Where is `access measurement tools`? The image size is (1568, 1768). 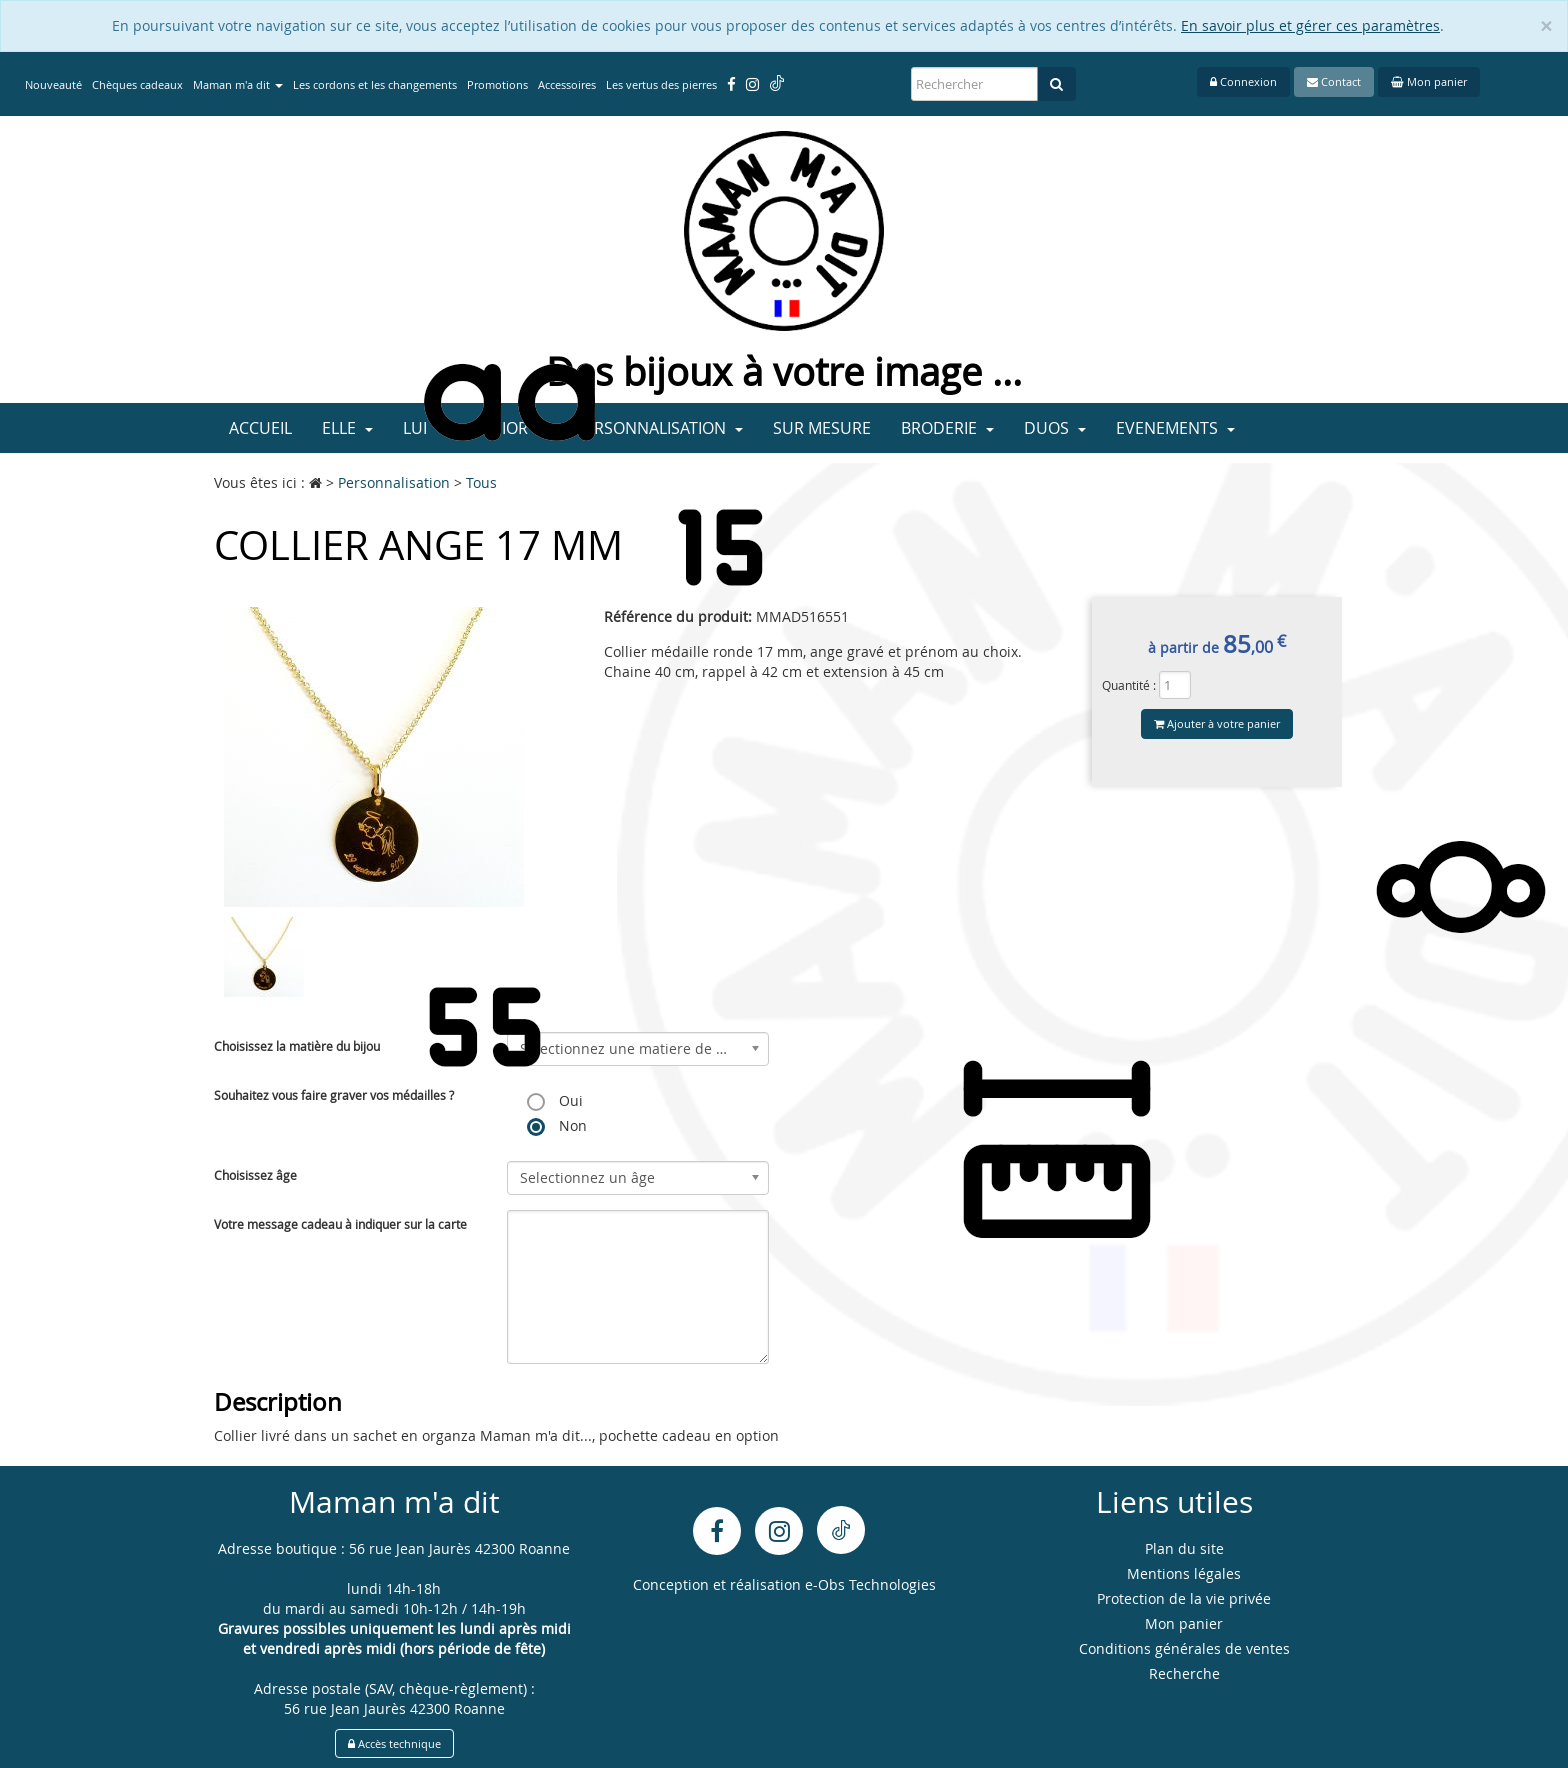
access measurement tools is located at coordinates (1057, 1154).